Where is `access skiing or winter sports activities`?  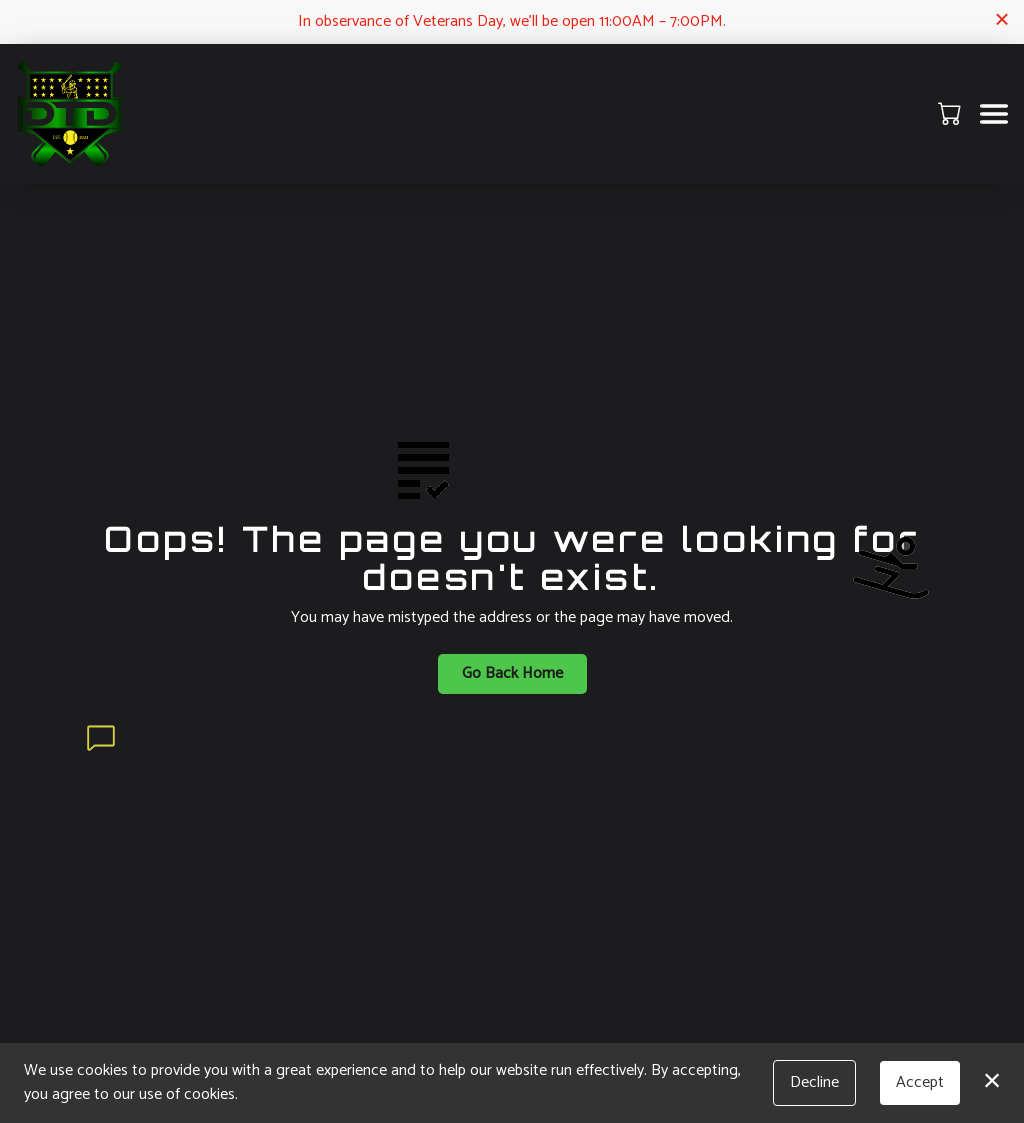
access skiing or winter sports activities is located at coordinates (891, 569).